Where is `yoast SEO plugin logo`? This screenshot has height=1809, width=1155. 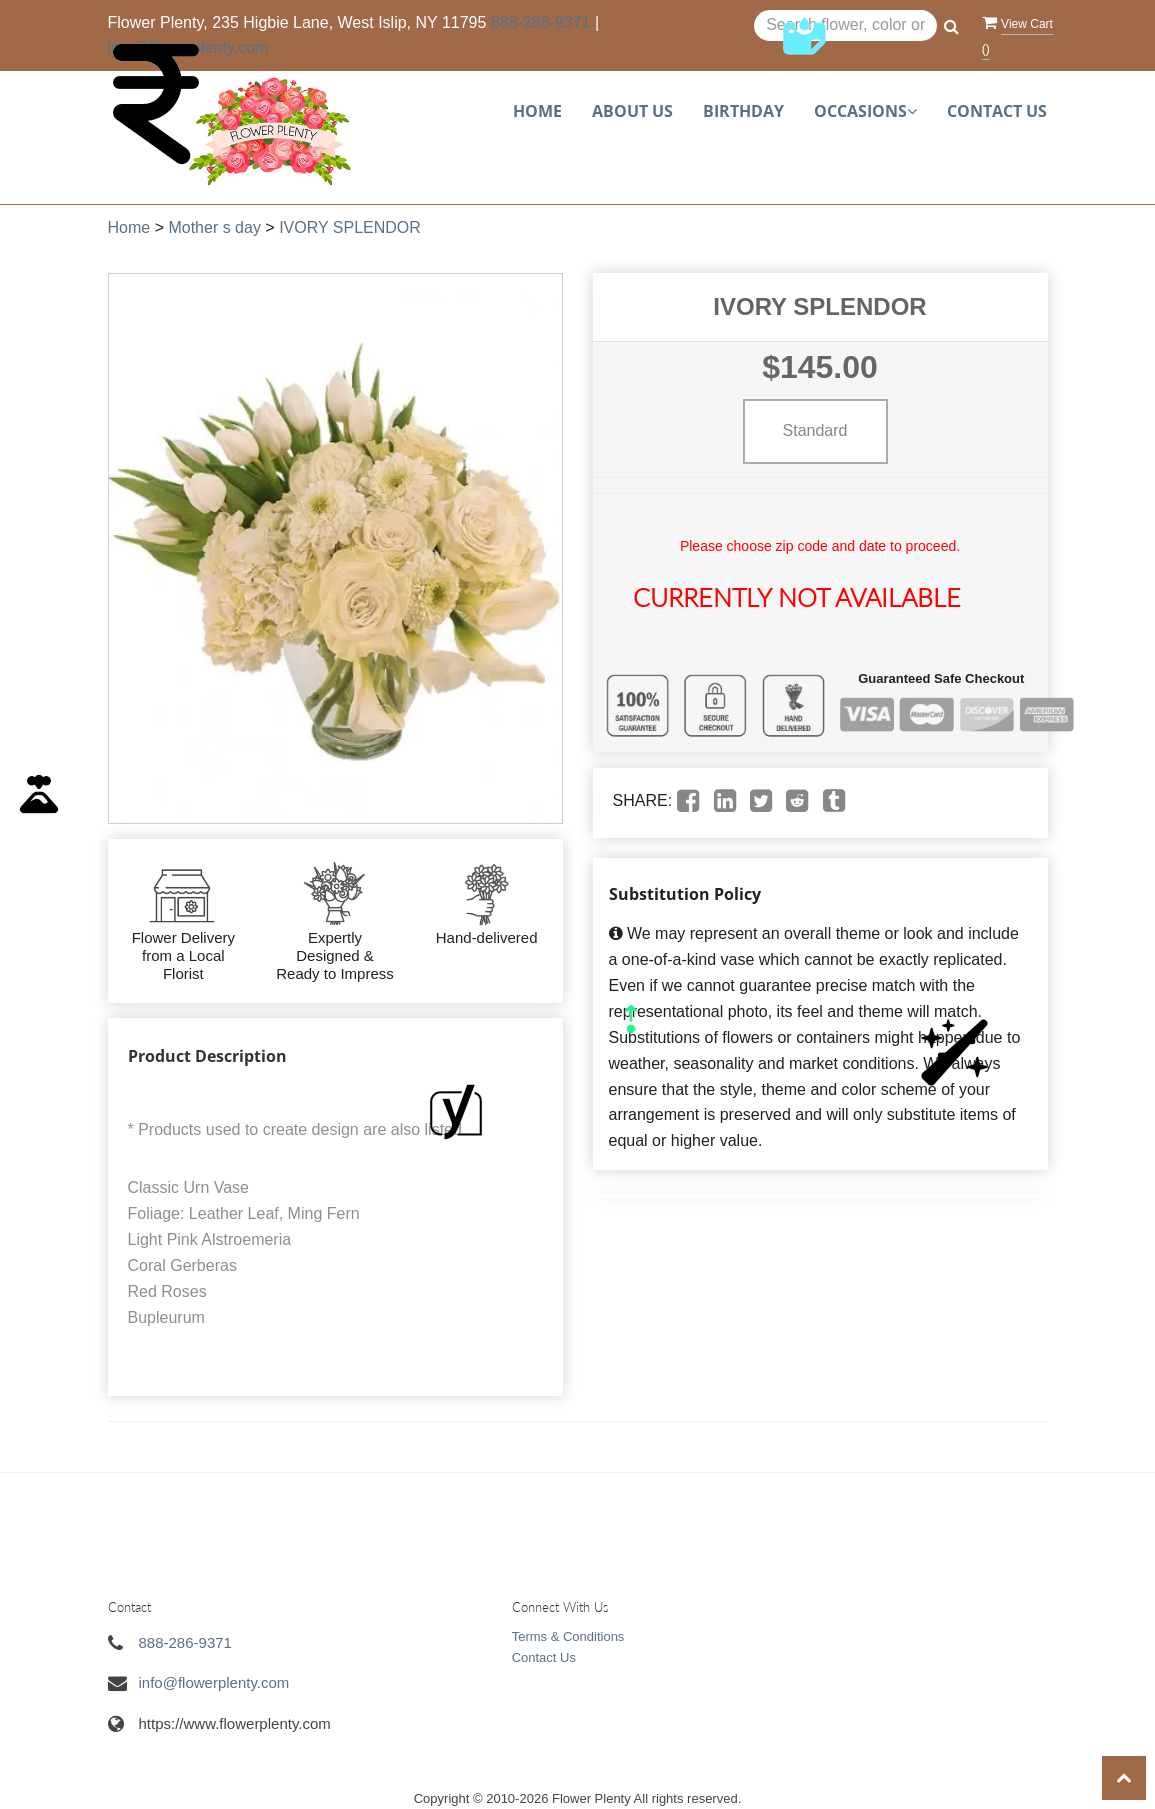 yoast SEO plugin logo is located at coordinates (456, 1112).